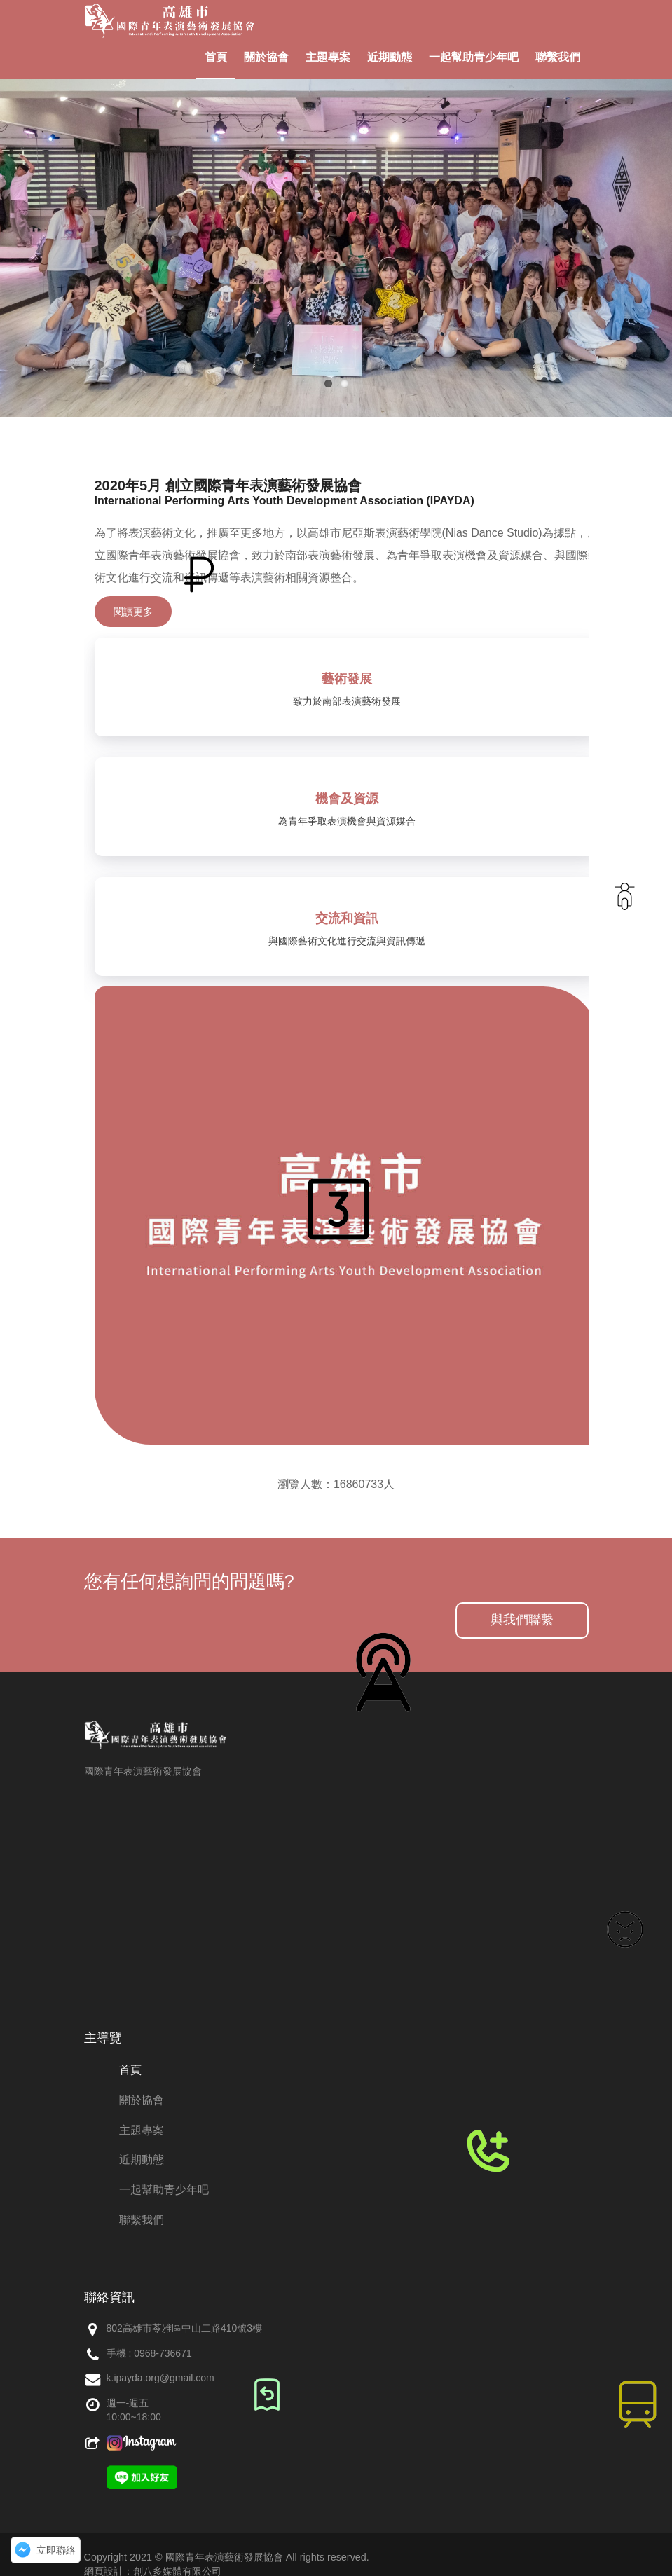  What do you see at coordinates (638, 2403) in the screenshot?
I see `access train or rail transit options` at bounding box center [638, 2403].